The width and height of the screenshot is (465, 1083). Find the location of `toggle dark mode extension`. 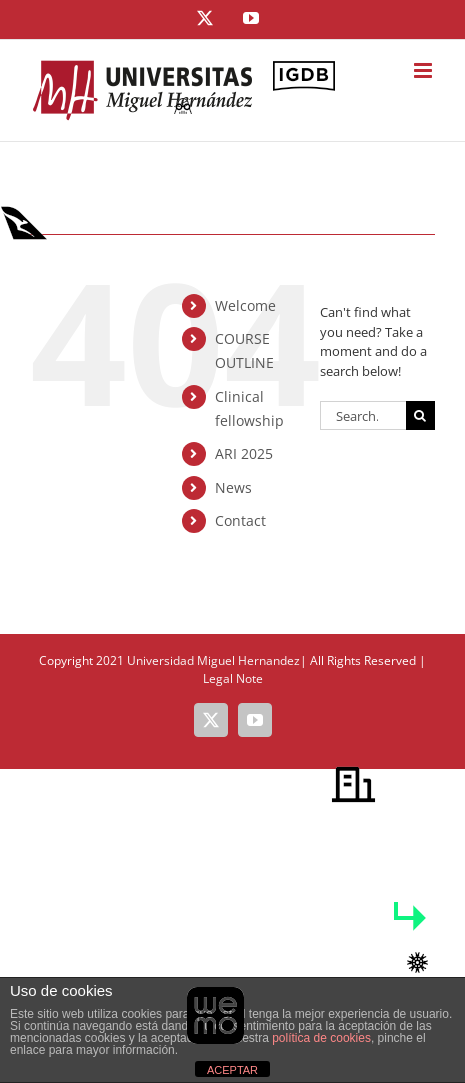

toggle dark mode extension is located at coordinates (183, 106).